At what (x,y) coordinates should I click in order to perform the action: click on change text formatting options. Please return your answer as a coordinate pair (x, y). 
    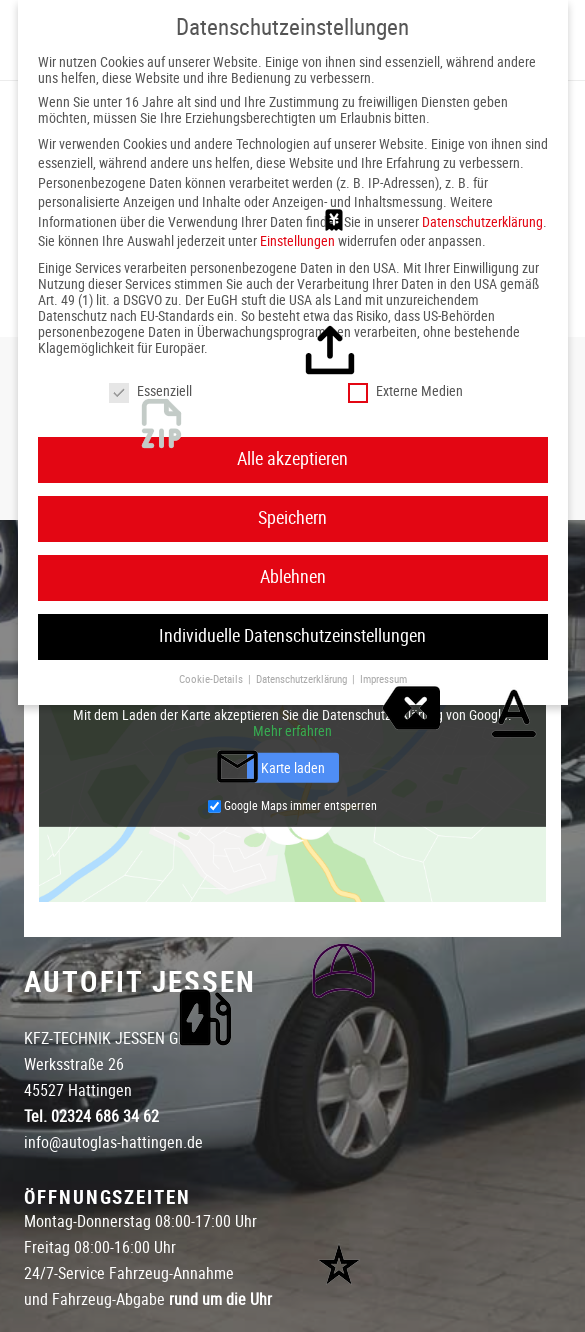
    Looking at the image, I should click on (514, 715).